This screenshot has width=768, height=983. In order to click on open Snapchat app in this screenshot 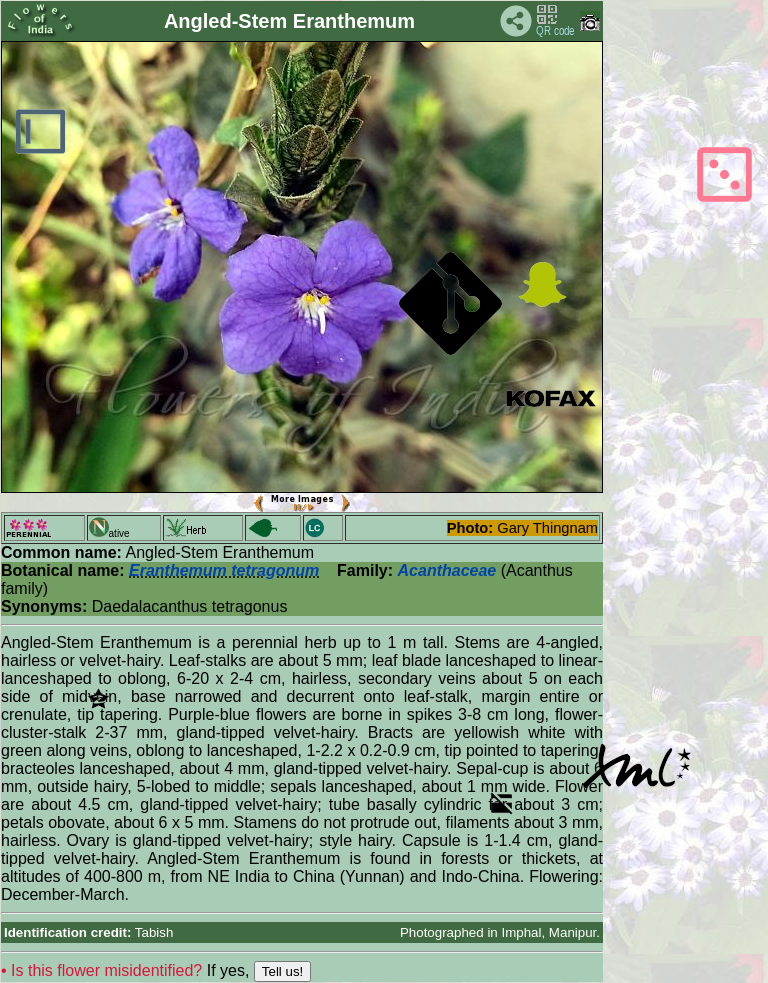, I will do `click(542, 283)`.